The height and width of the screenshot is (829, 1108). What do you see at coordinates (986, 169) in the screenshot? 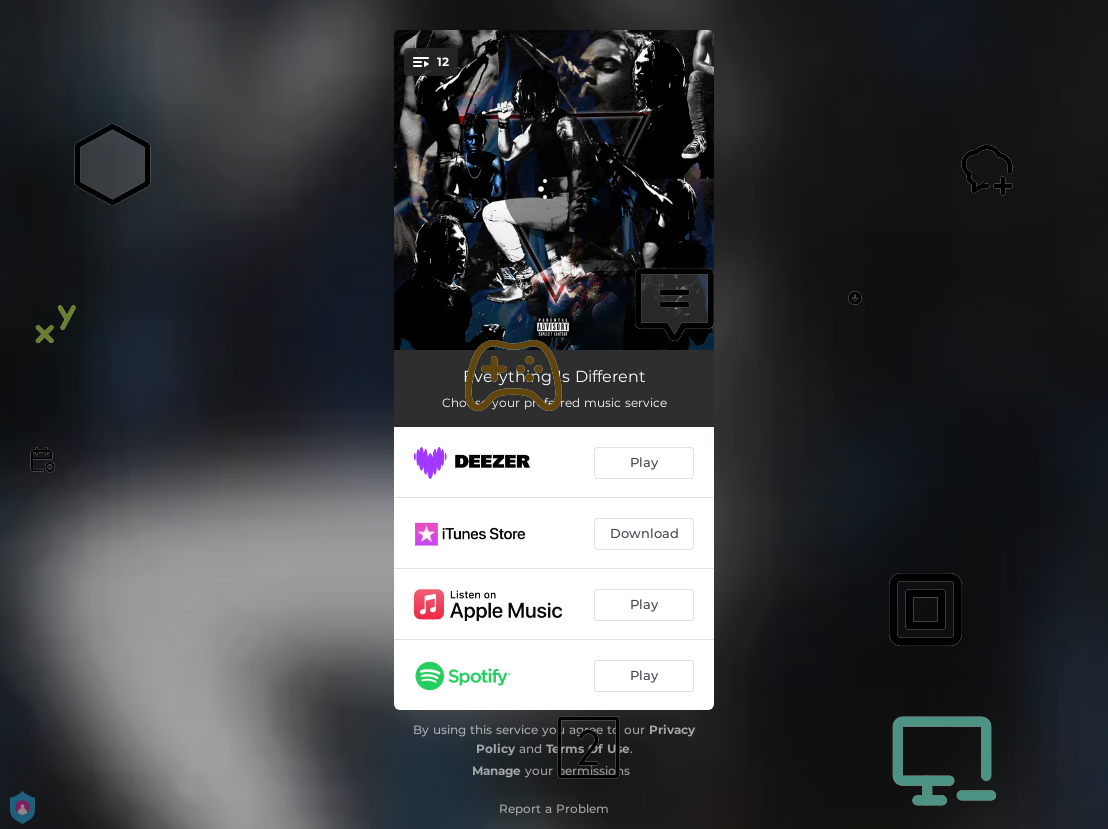
I see `start a new conversation` at bounding box center [986, 169].